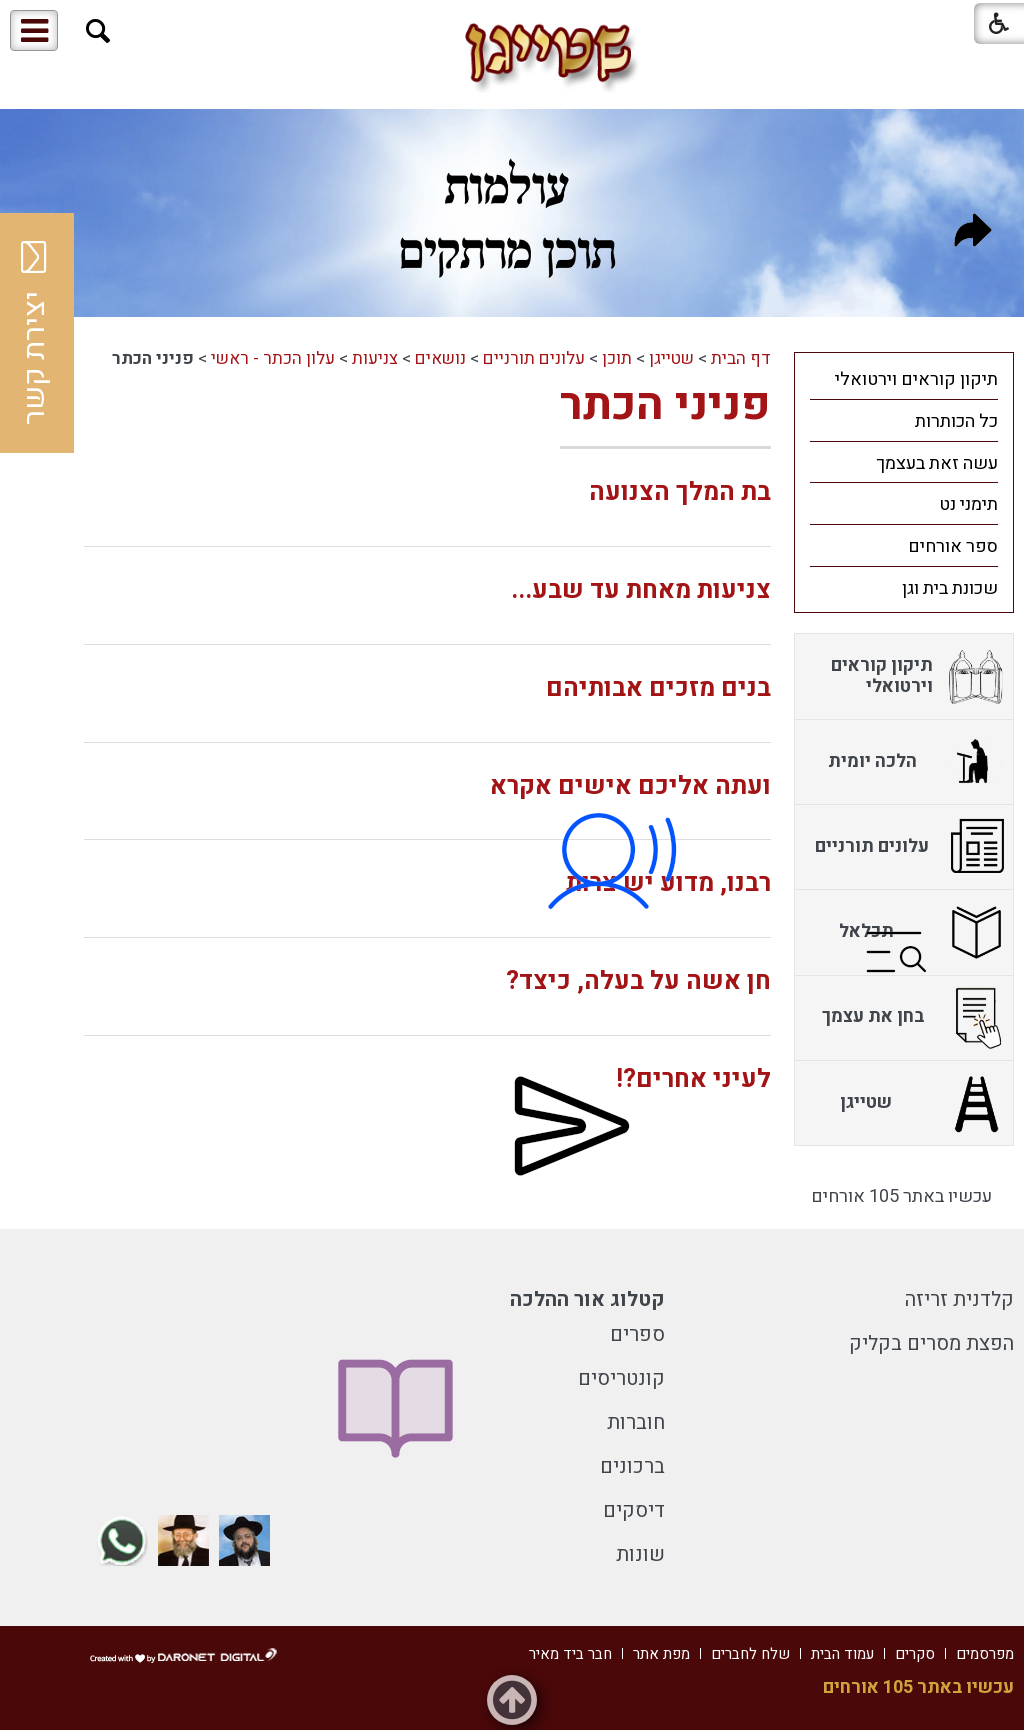  What do you see at coordinates (572, 1126) in the screenshot?
I see `send a message or email` at bounding box center [572, 1126].